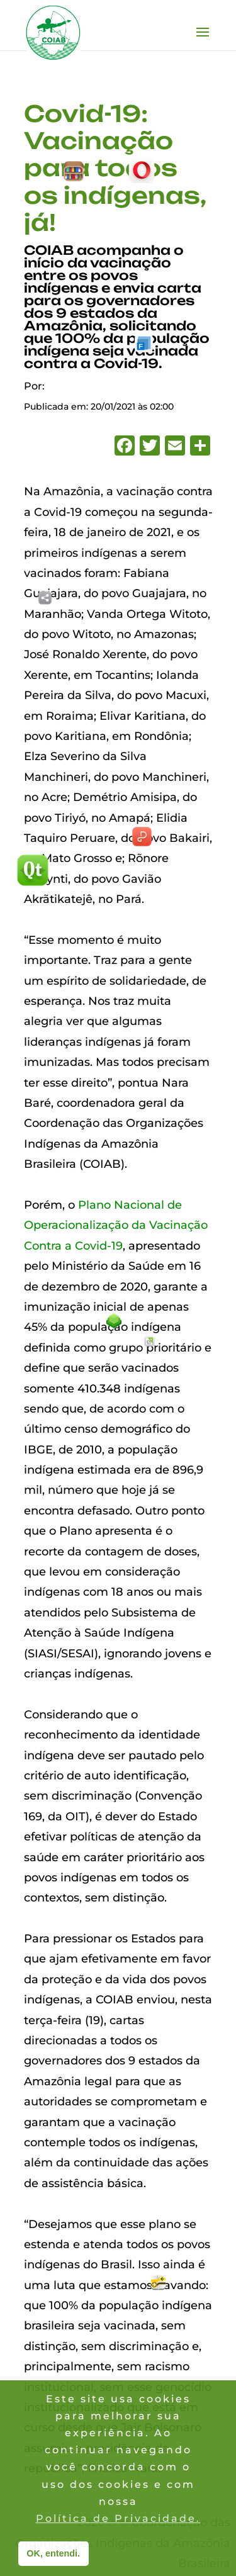  I want to click on open read it later app to view saved articles, so click(74, 171).